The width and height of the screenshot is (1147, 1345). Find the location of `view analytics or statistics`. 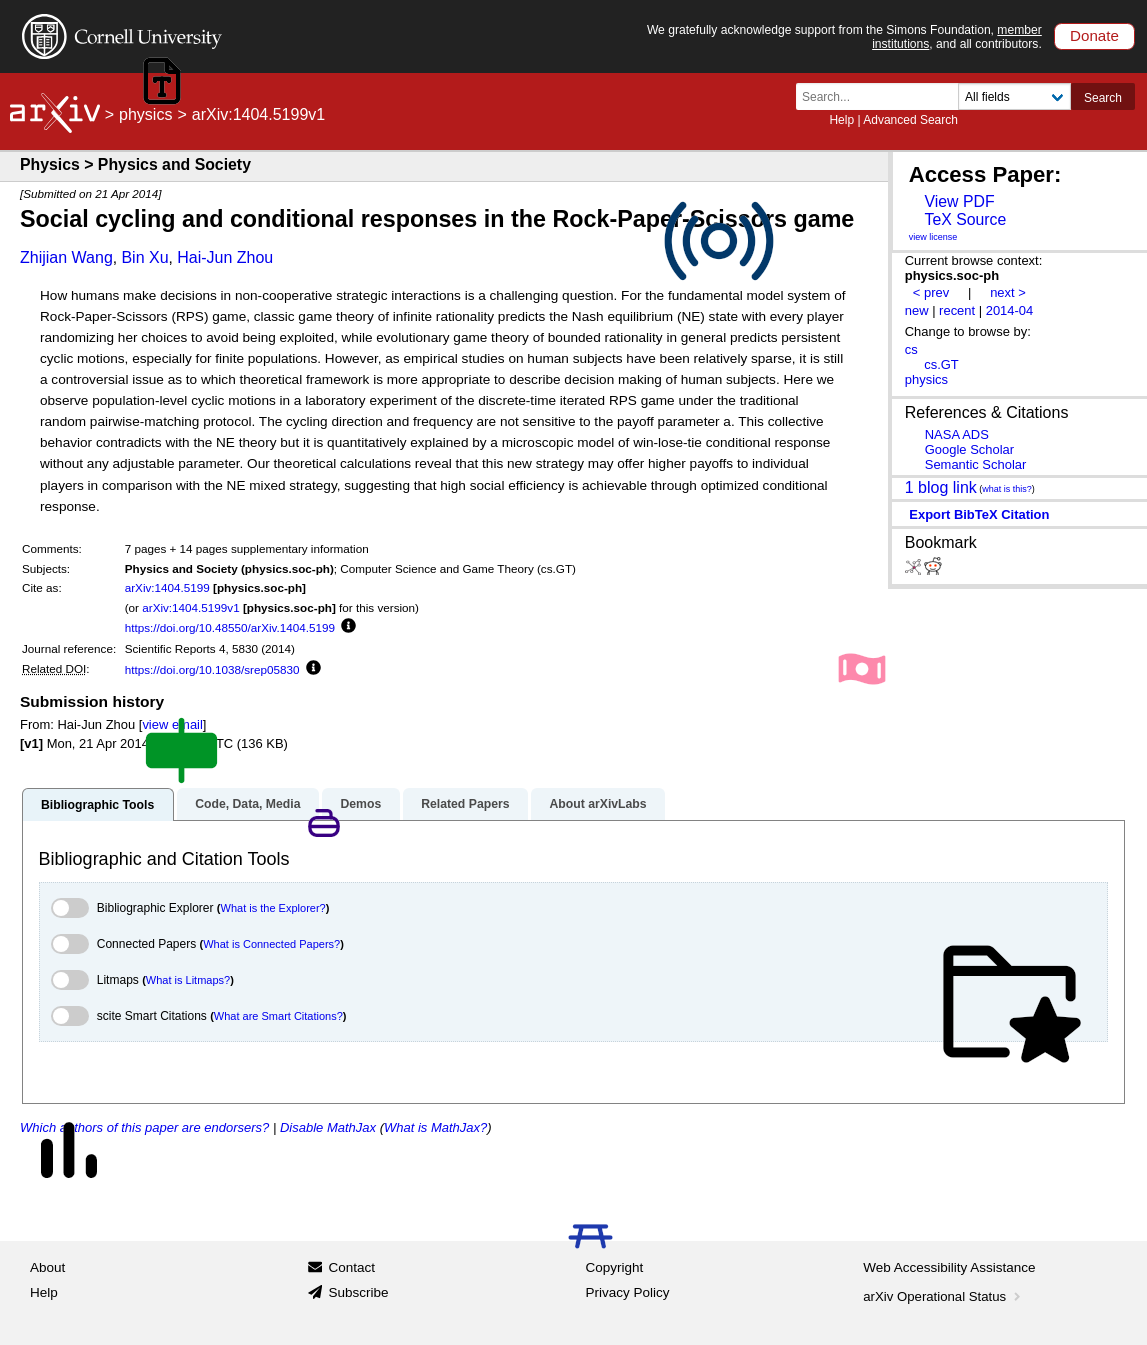

view analytics or statistics is located at coordinates (69, 1150).